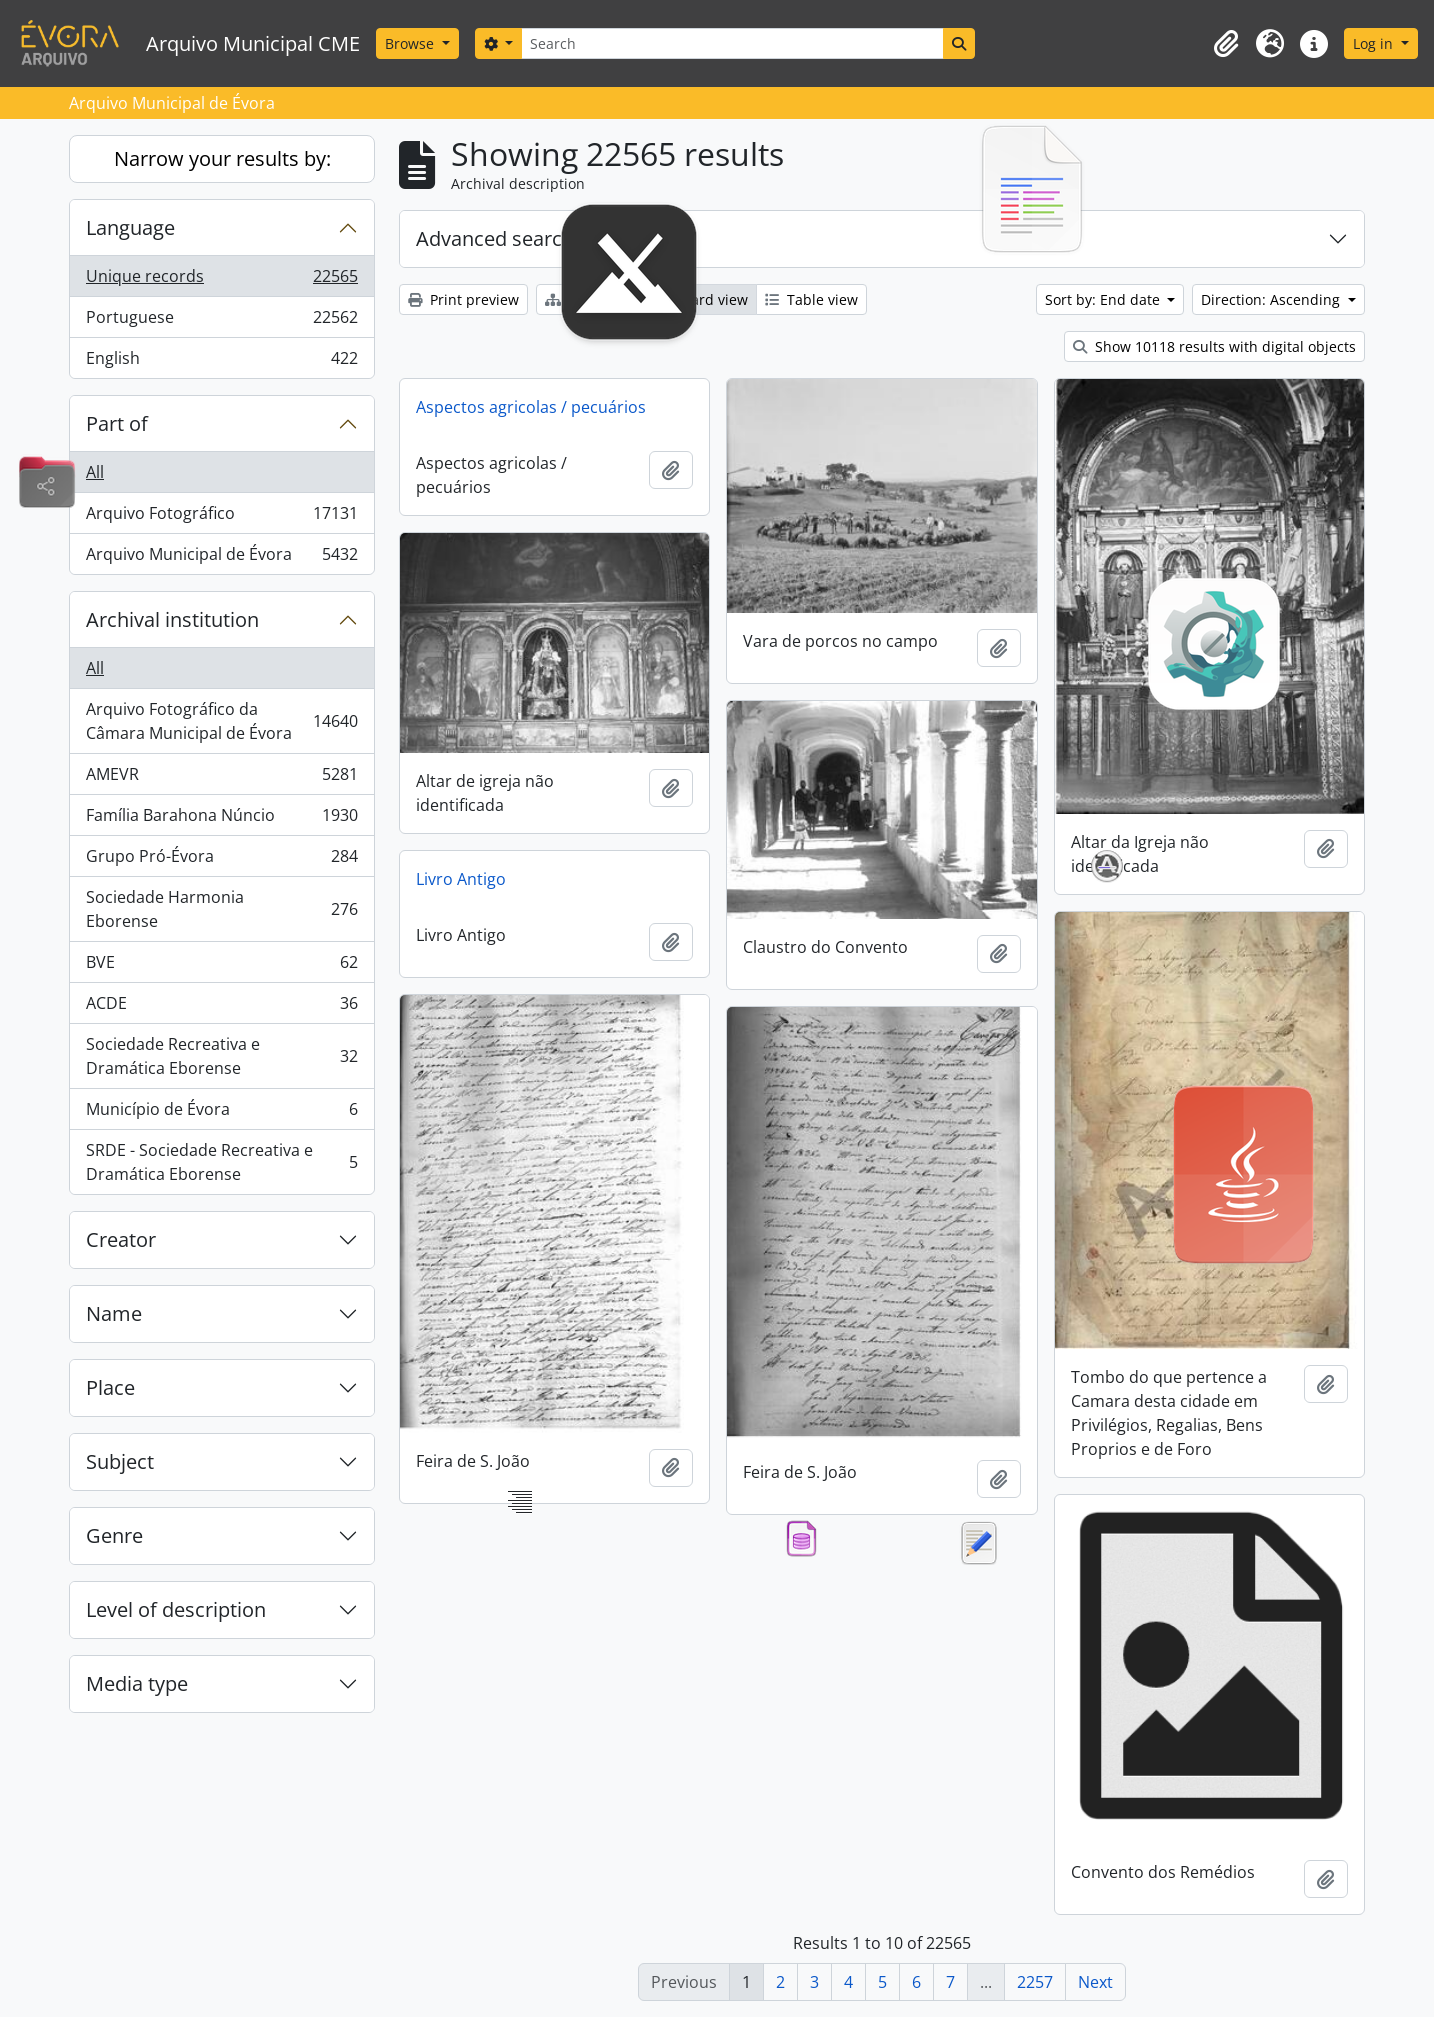 The image size is (1434, 2017). What do you see at coordinates (1243, 1174) in the screenshot?
I see `a java source code file` at bounding box center [1243, 1174].